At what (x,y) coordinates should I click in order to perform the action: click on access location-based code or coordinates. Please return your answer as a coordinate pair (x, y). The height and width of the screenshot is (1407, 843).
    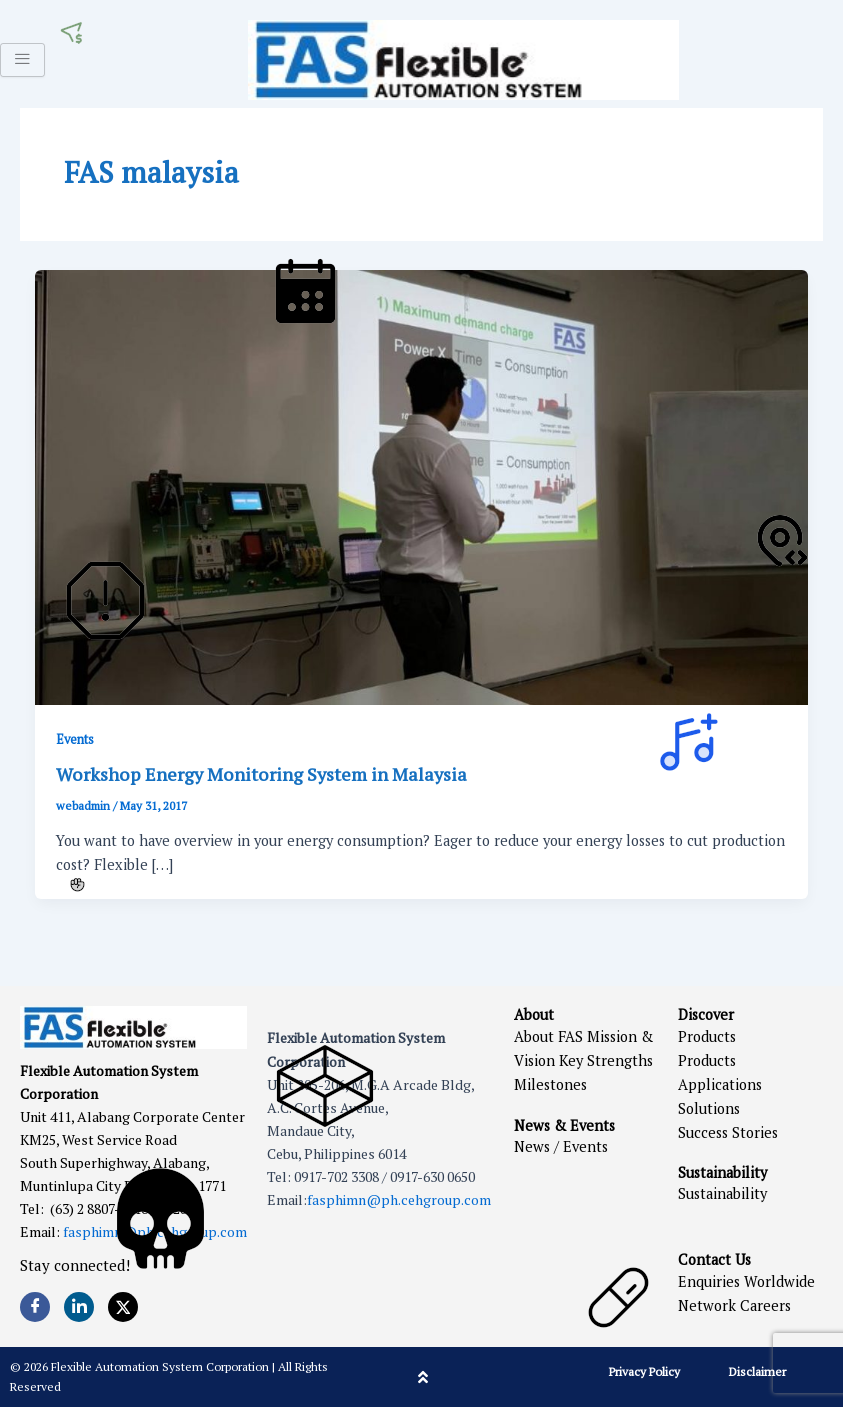
    Looking at the image, I should click on (780, 540).